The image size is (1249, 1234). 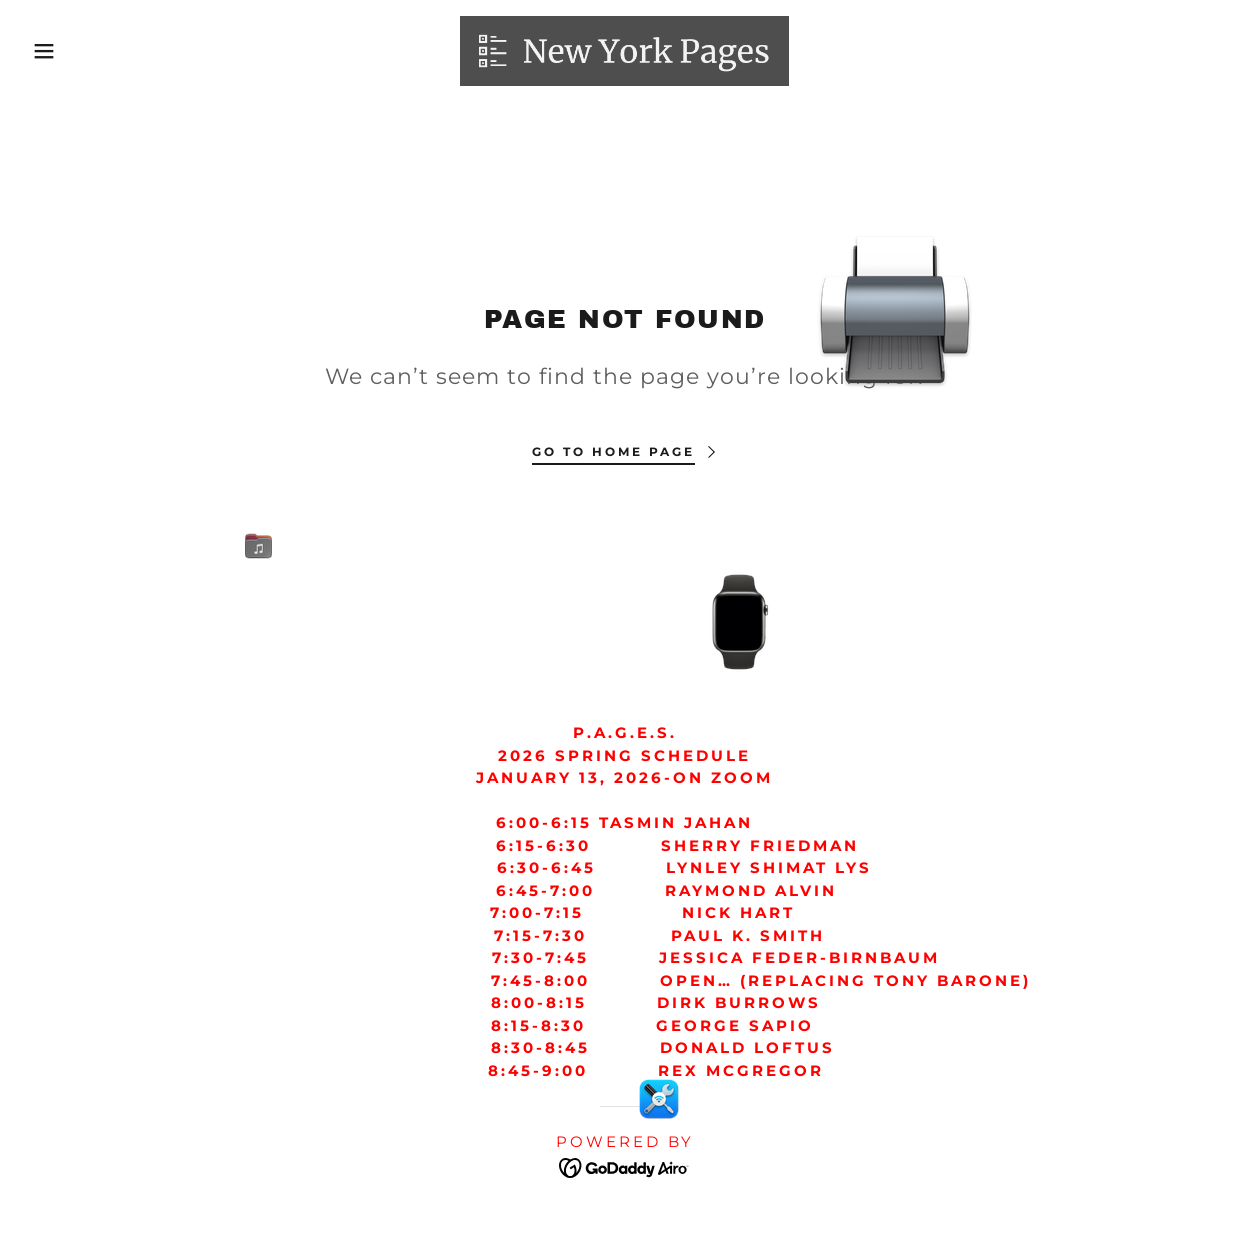 What do you see at coordinates (739, 622) in the screenshot?
I see `apple watch series 6 device icon` at bounding box center [739, 622].